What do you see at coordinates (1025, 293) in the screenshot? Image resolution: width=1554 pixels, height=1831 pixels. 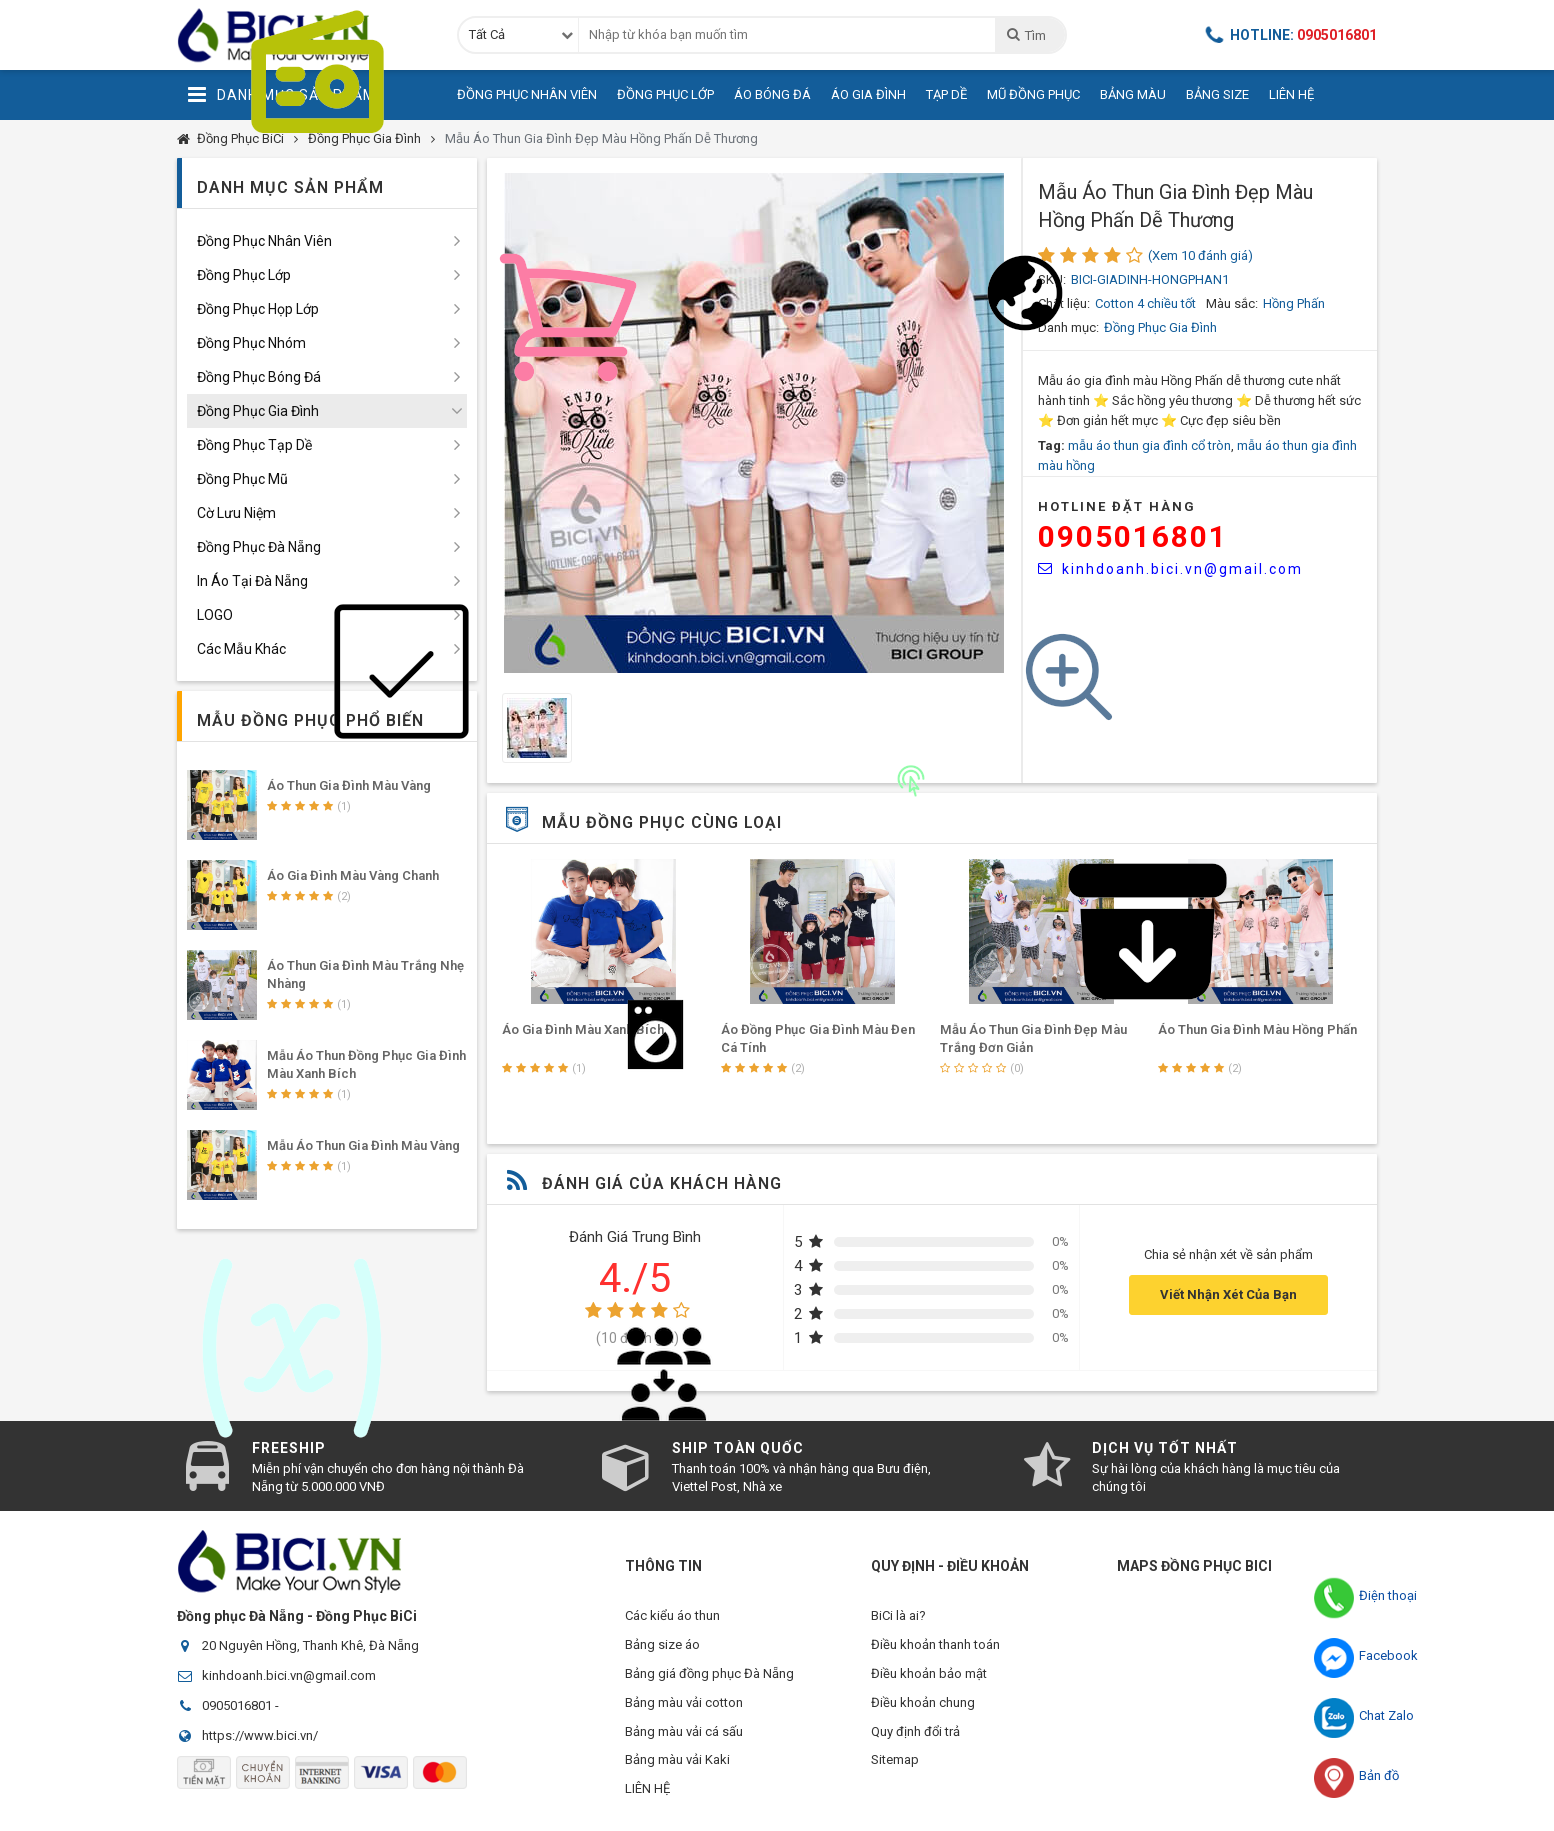 I see `view asia-australia region settings` at bounding box center [1025, 293].